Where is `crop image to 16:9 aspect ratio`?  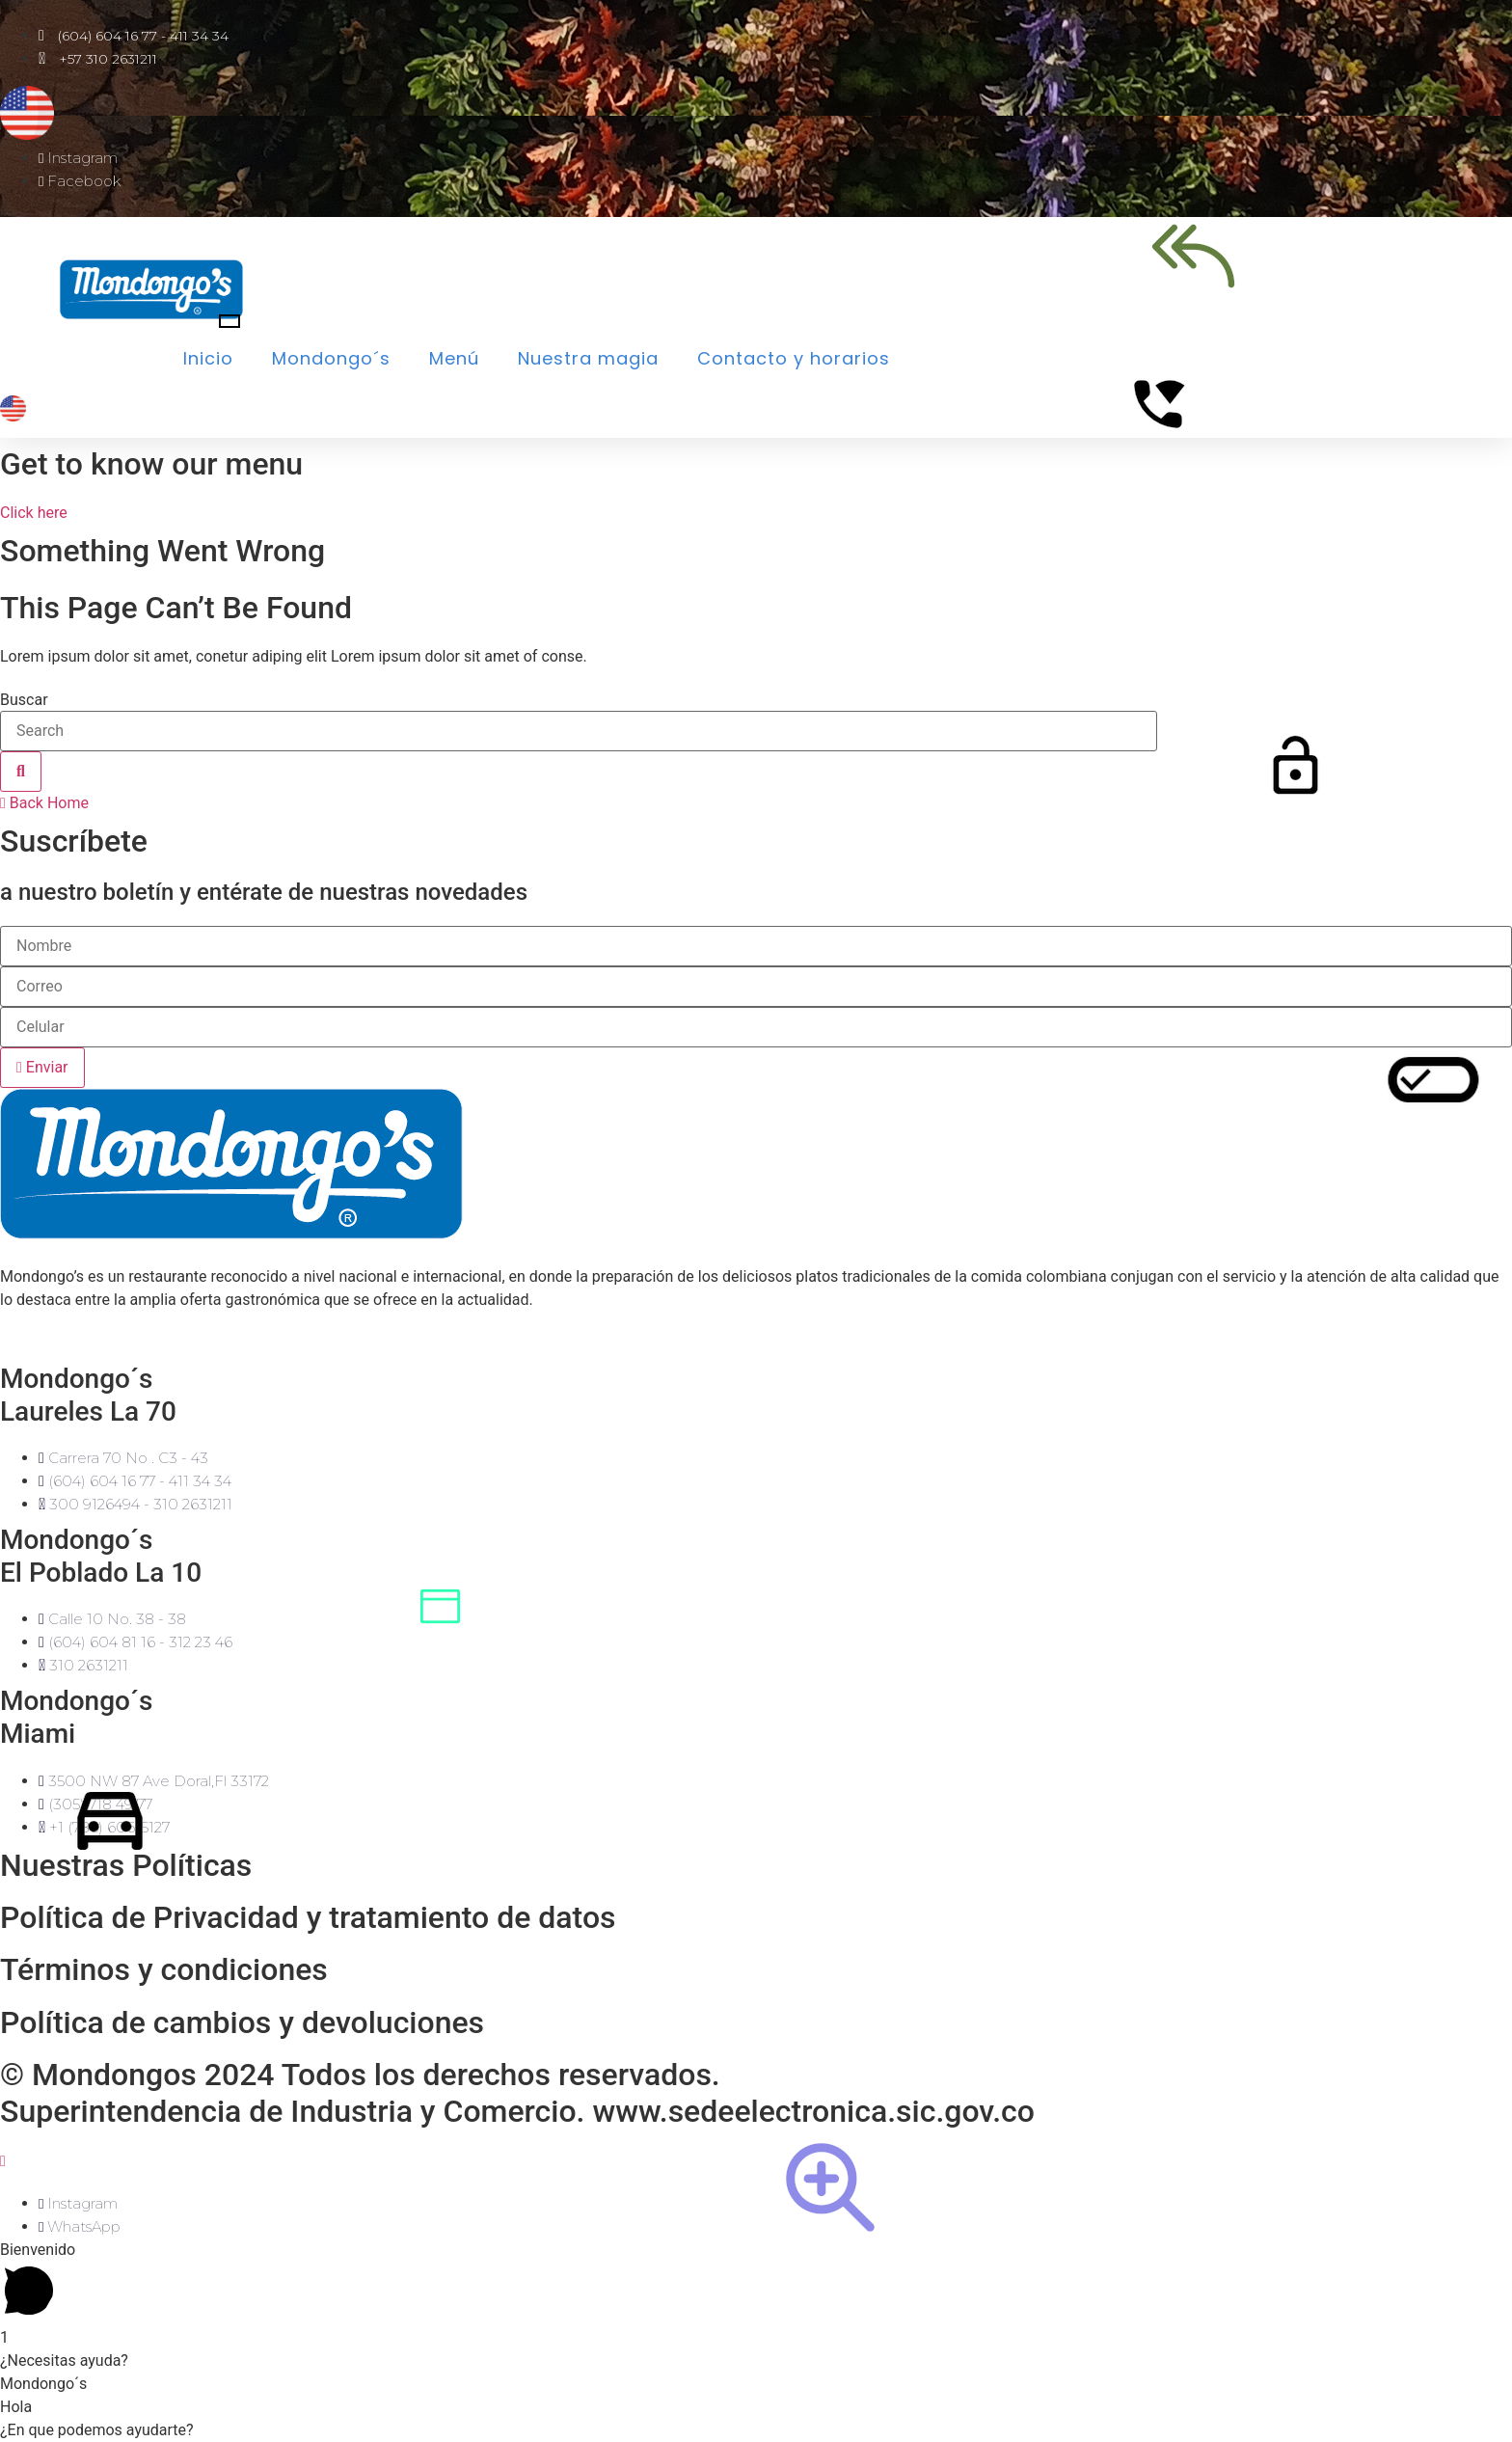 crop image to 16:9 aspect ratio is located at coordinates (230, 321).